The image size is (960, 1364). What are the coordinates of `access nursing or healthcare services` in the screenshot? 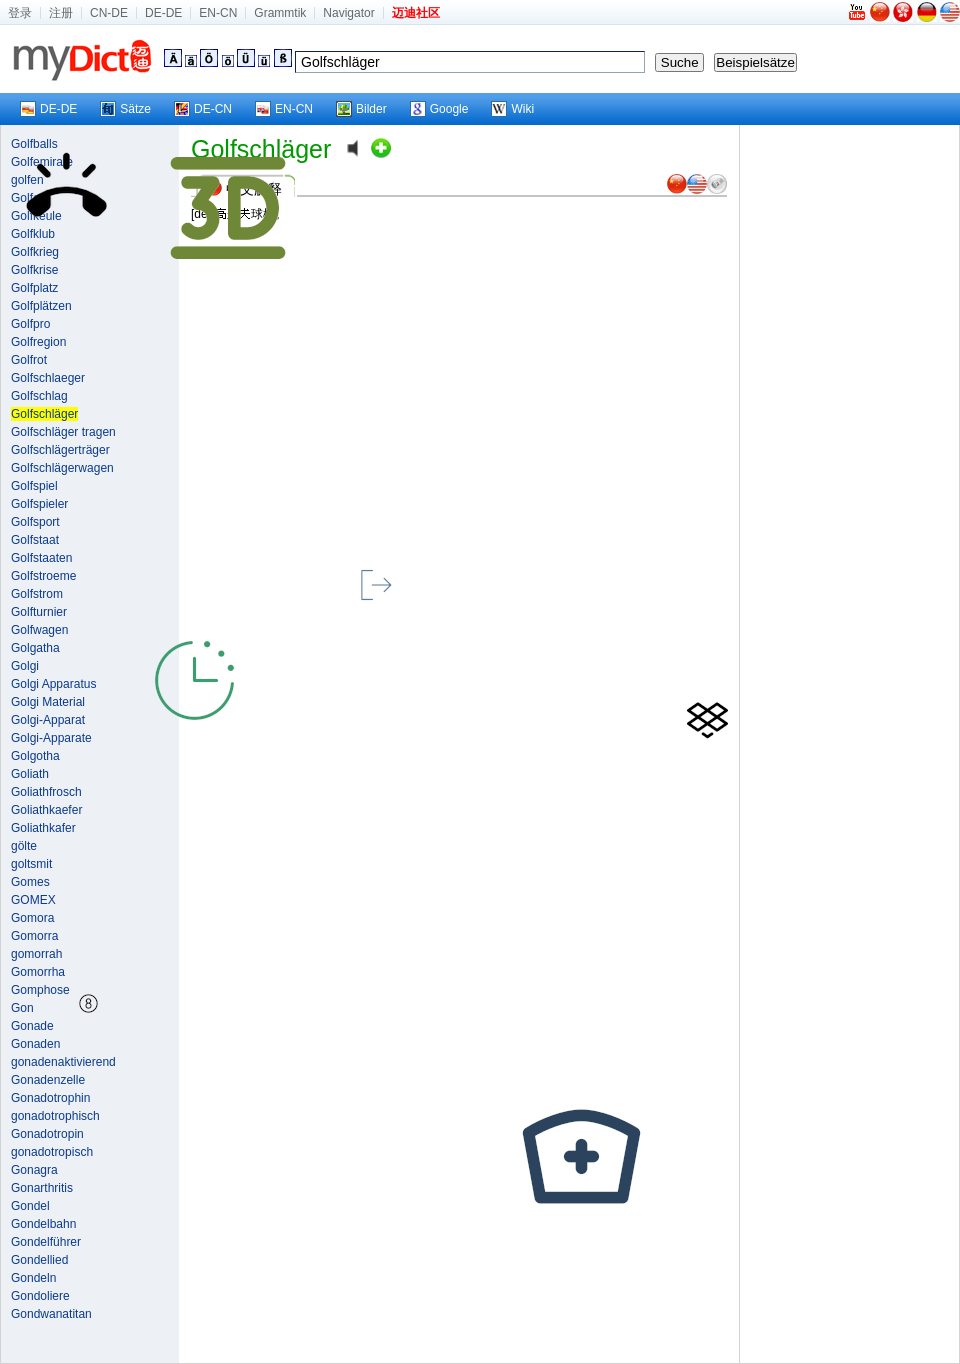 It's located at (581, 1156).